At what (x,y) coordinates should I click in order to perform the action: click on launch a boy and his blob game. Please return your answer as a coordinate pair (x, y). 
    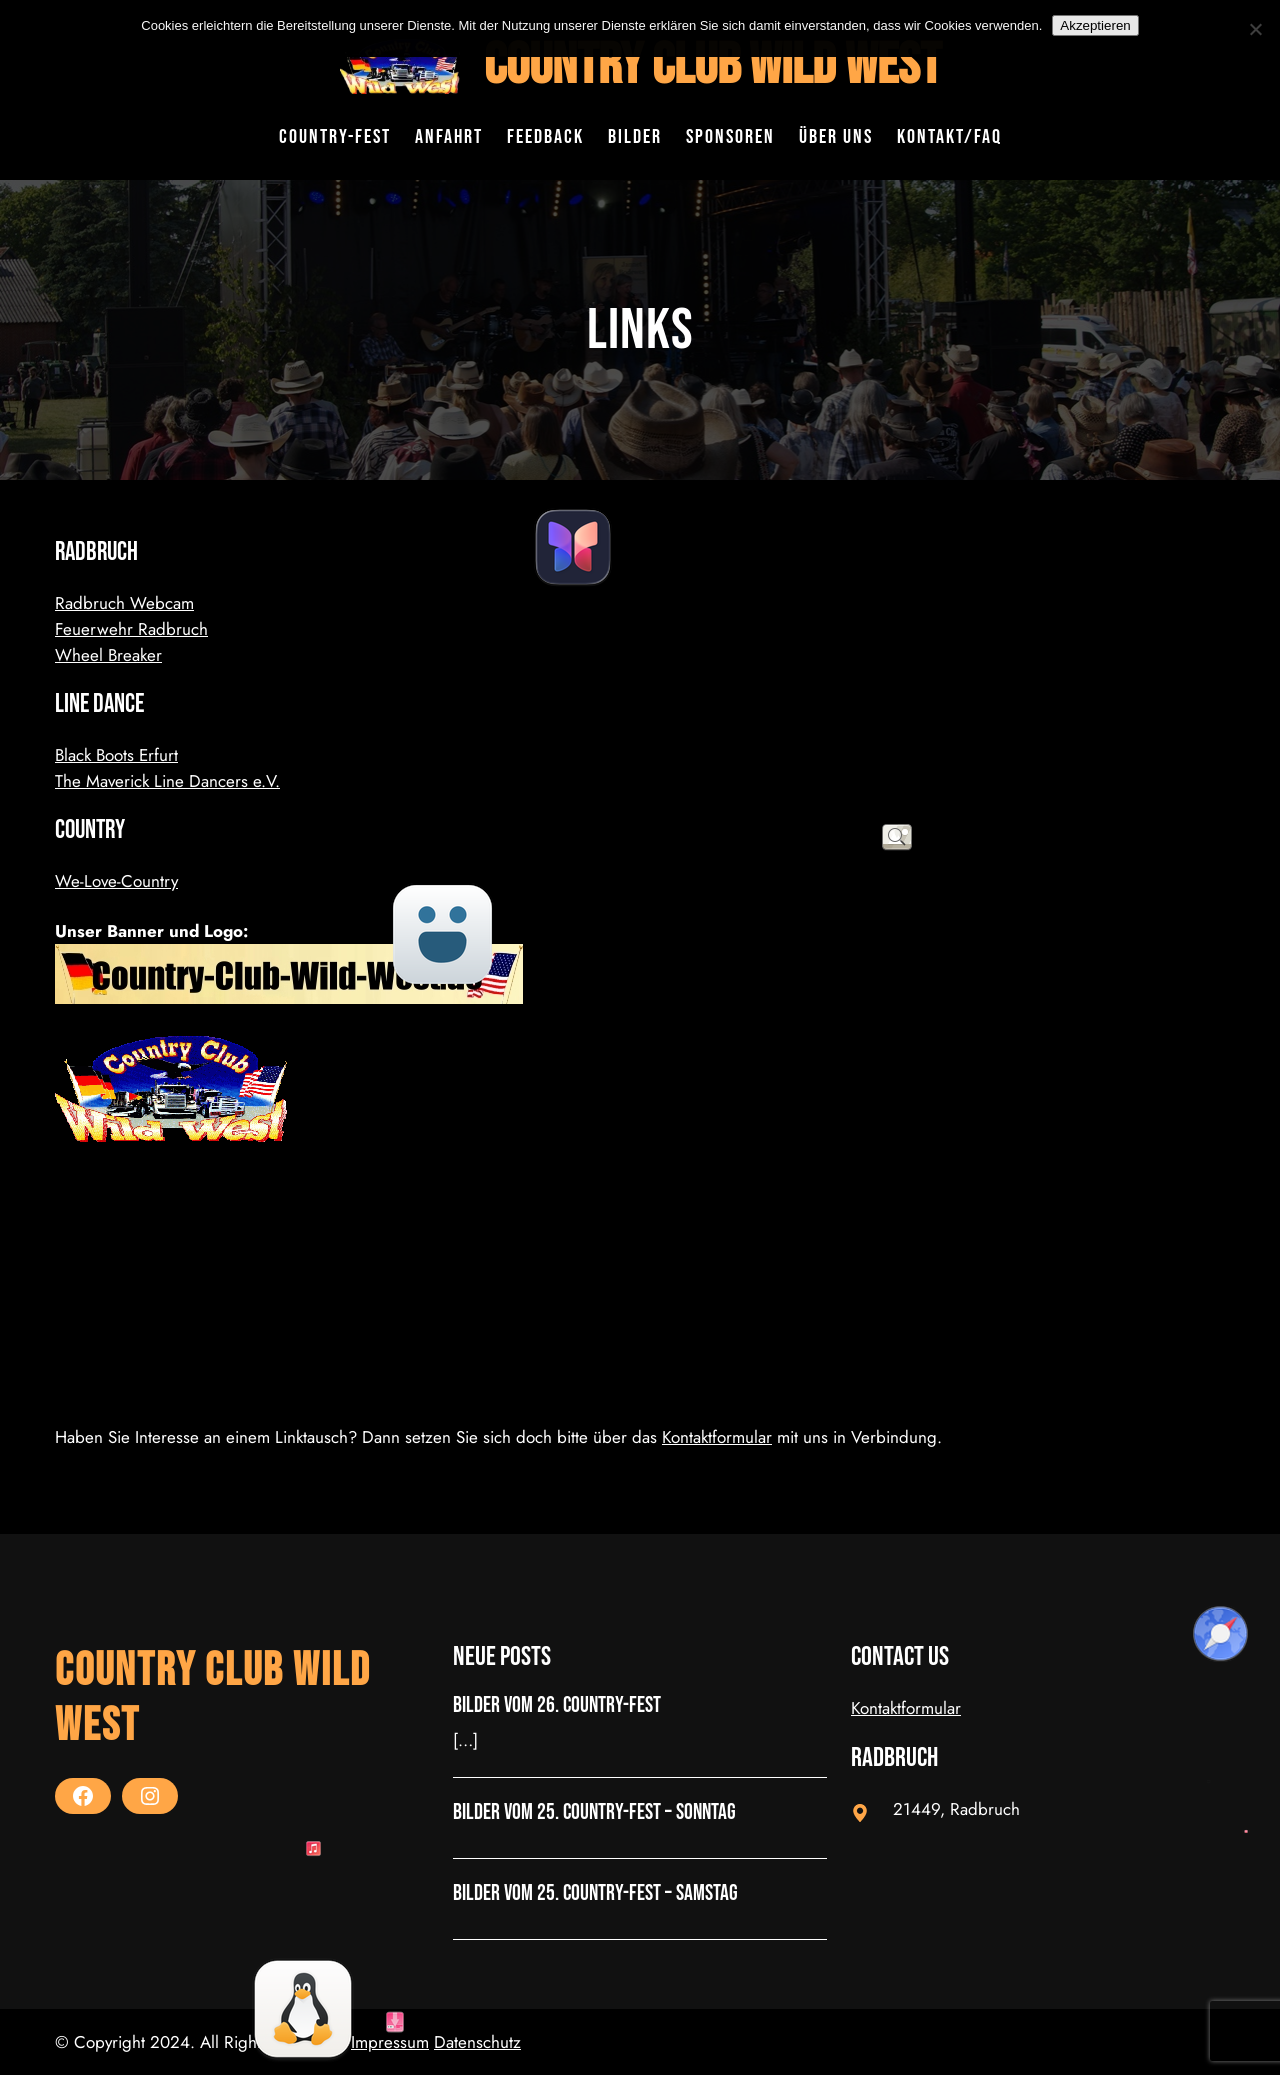
    Looking at the image, I should click on (442, 934).